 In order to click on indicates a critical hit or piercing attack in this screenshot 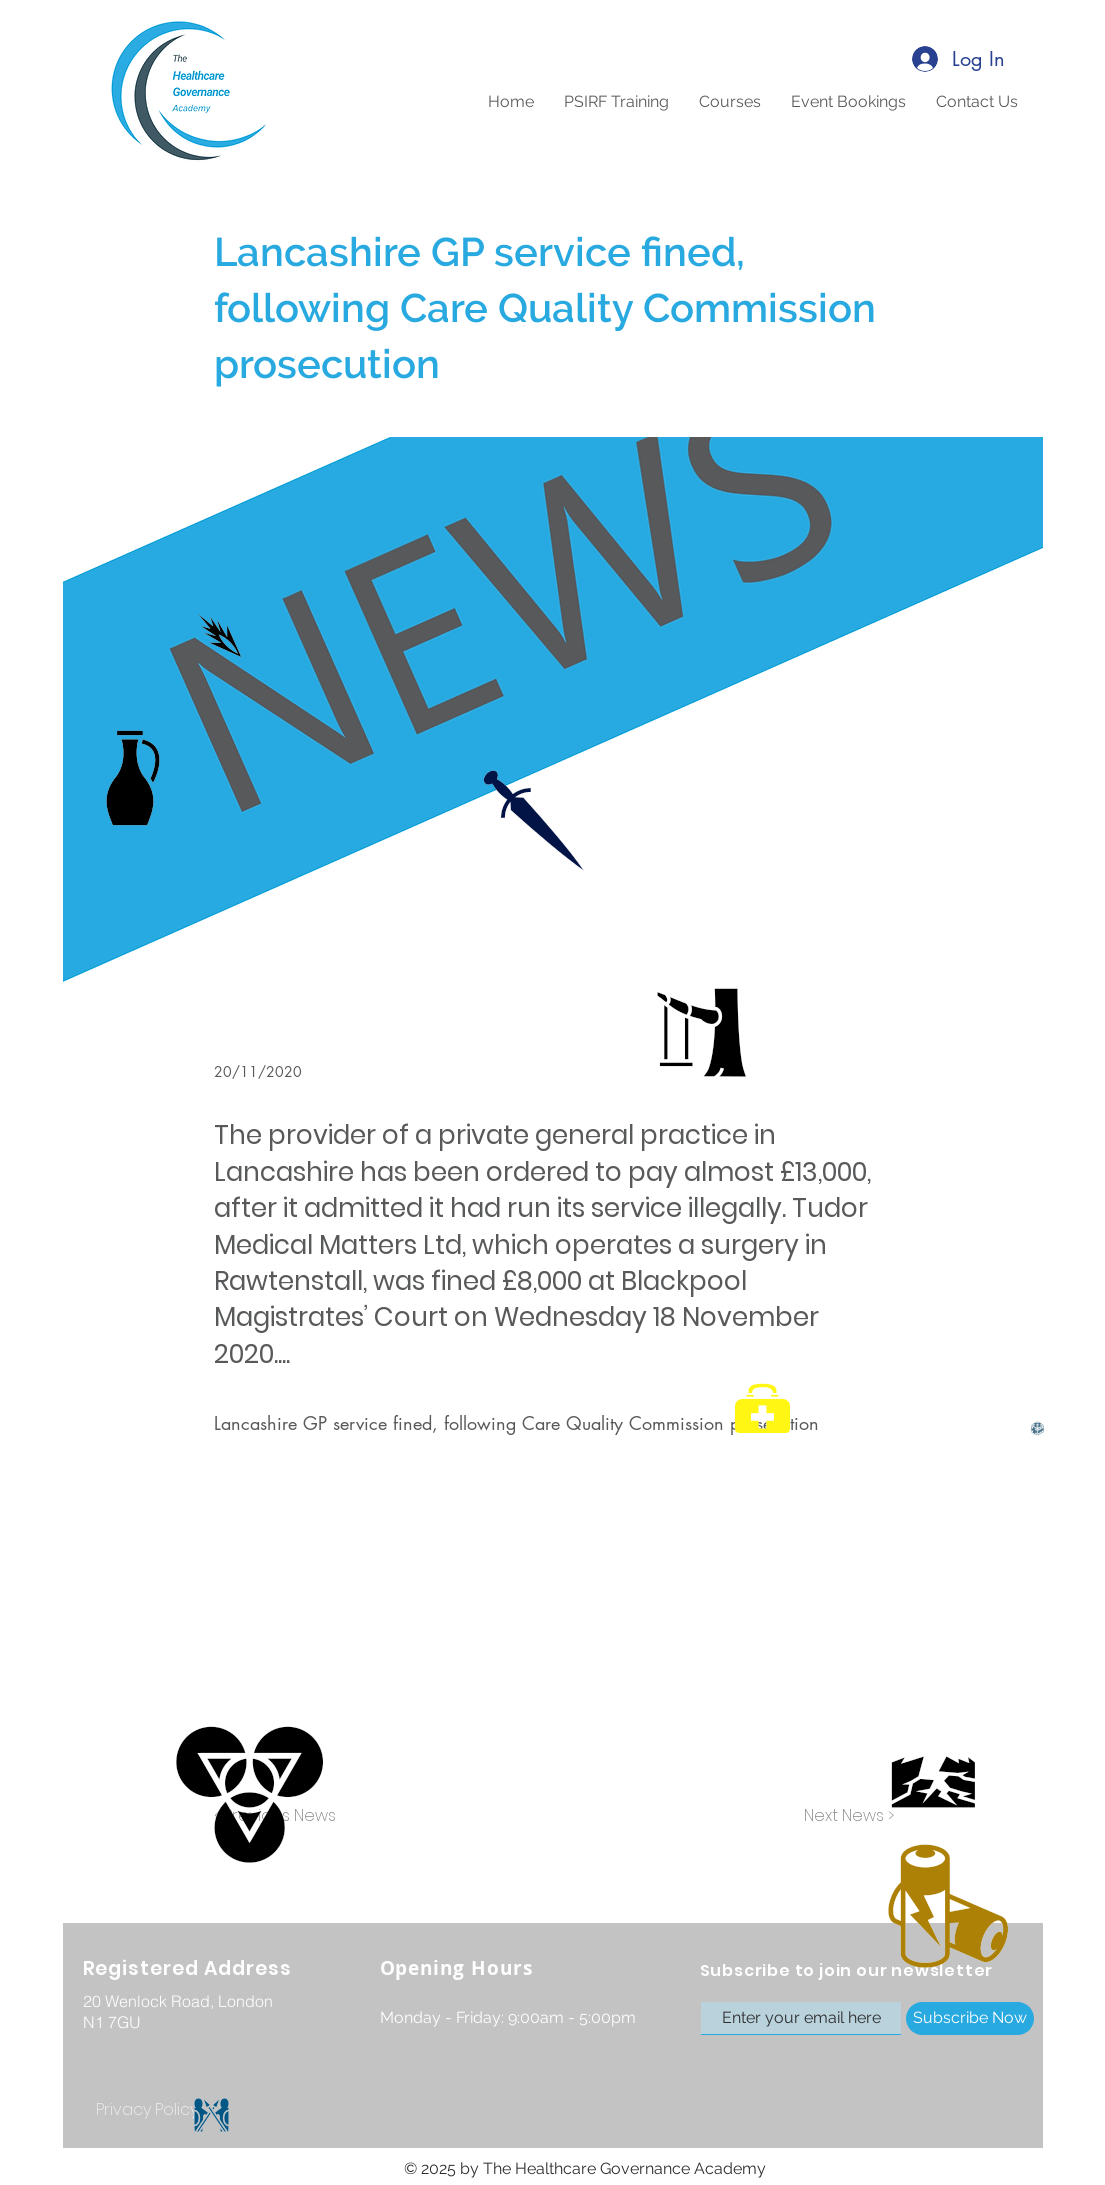, I will do `click(219, 635)`.